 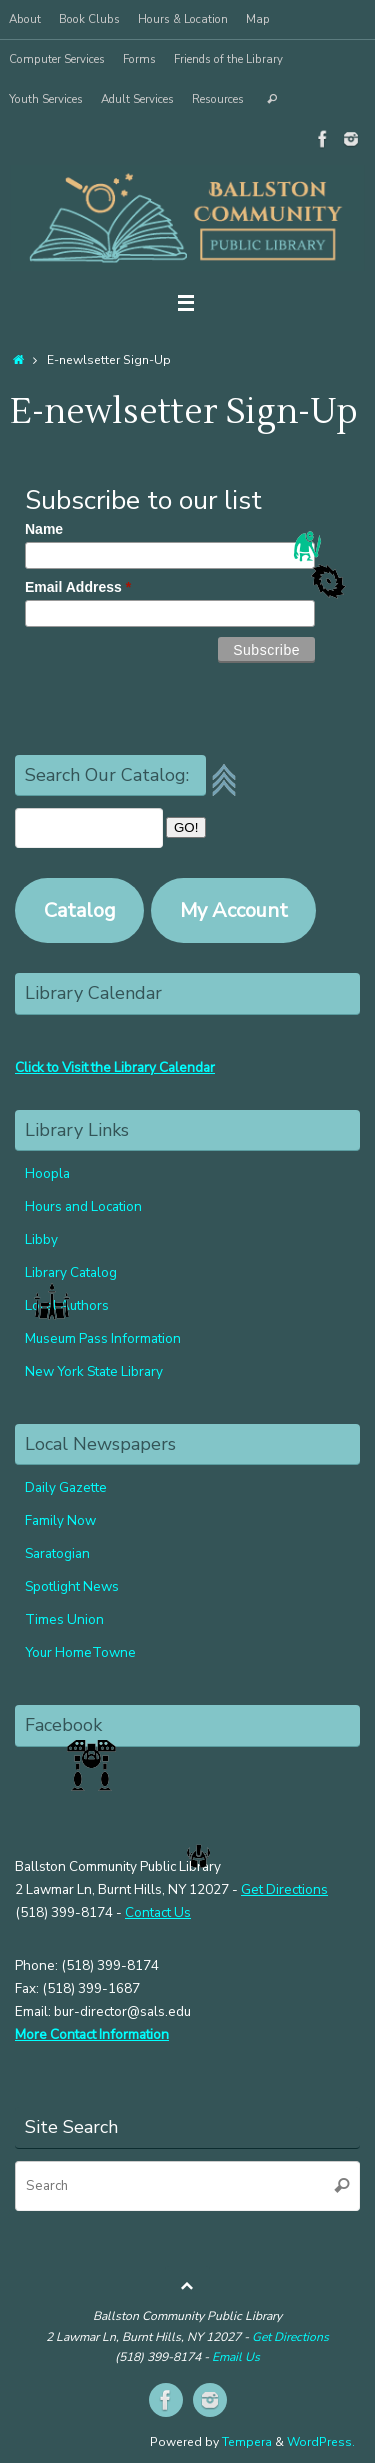 What do you see at coordinates (52, 1301) in the screenshot?
I see `access the castle or fortress location` at bounding box center [52, 1301].